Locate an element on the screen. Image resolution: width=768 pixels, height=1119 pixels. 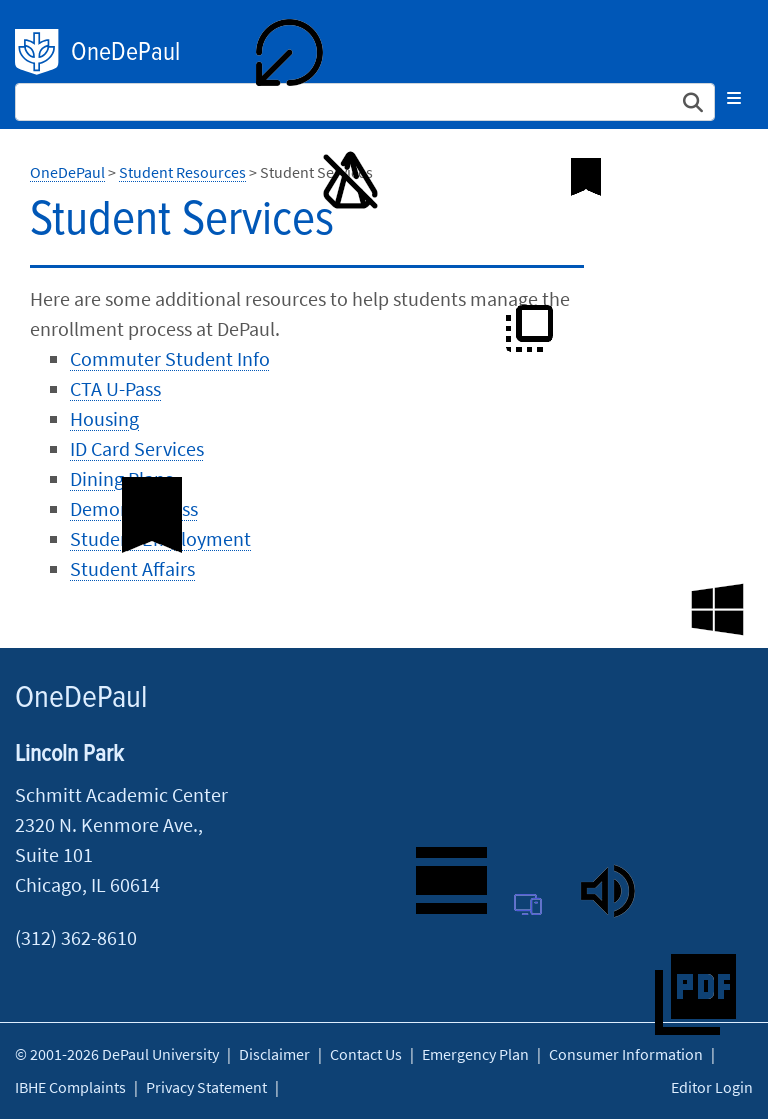
export or download content to the bottom-left is located at coordinates (289, 52).